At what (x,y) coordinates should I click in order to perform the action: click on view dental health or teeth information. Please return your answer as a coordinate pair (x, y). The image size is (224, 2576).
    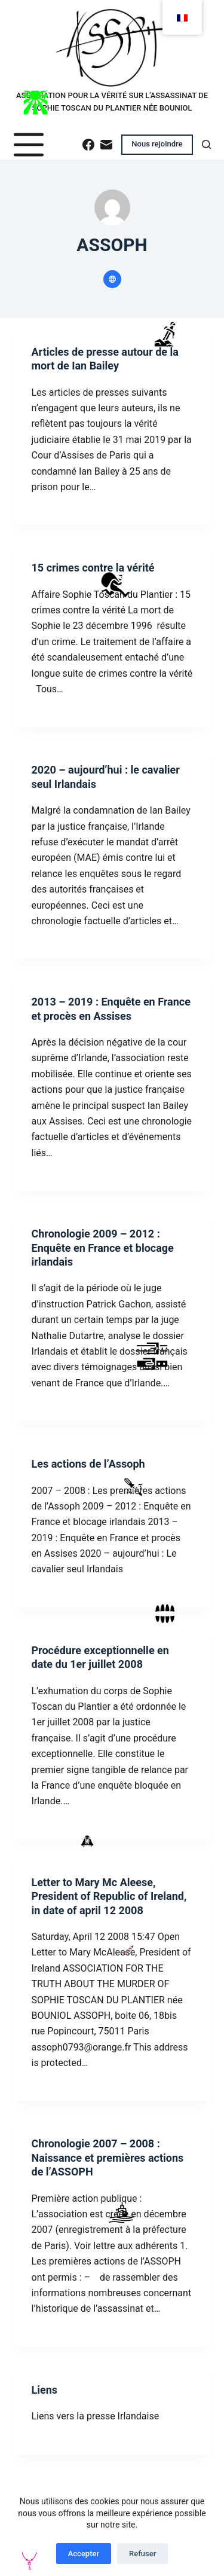
    Looking at the image, I should click on (165, 1614).